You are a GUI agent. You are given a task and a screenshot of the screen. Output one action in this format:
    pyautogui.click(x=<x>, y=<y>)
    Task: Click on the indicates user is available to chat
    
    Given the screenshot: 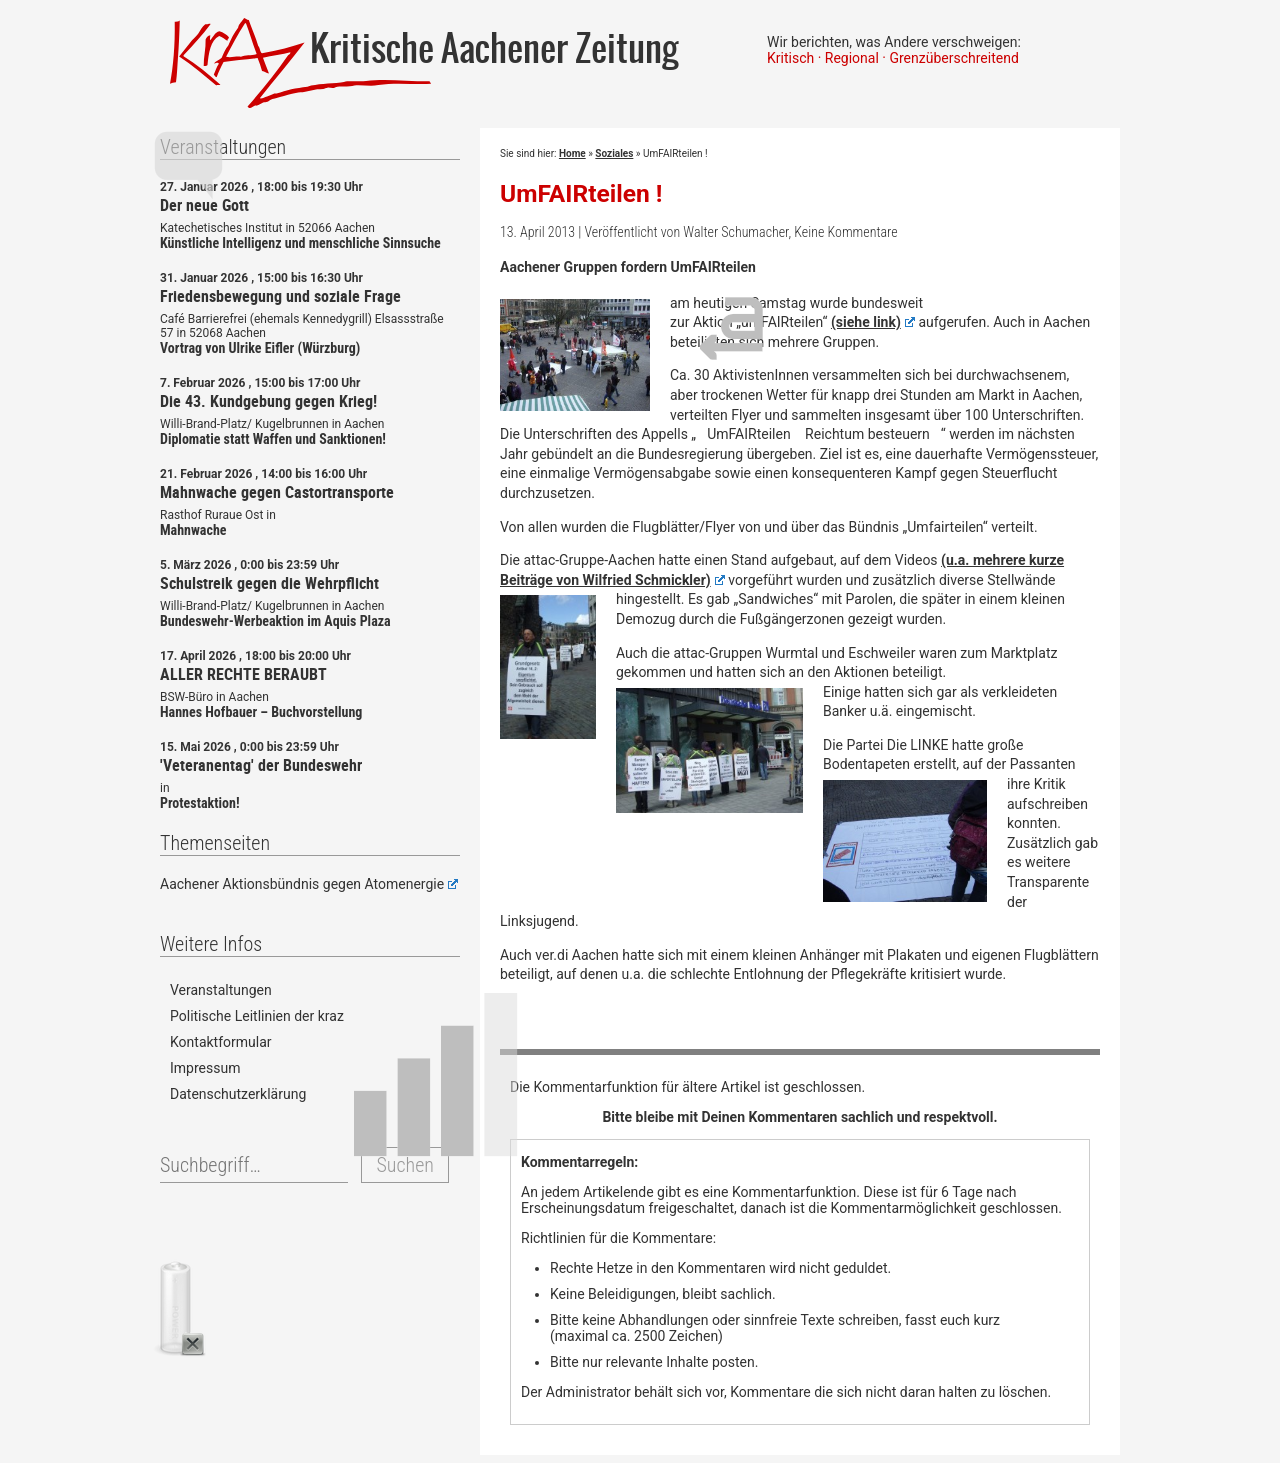 What is the action you would take?
    pyautogui.click(x=188, y=165)
    